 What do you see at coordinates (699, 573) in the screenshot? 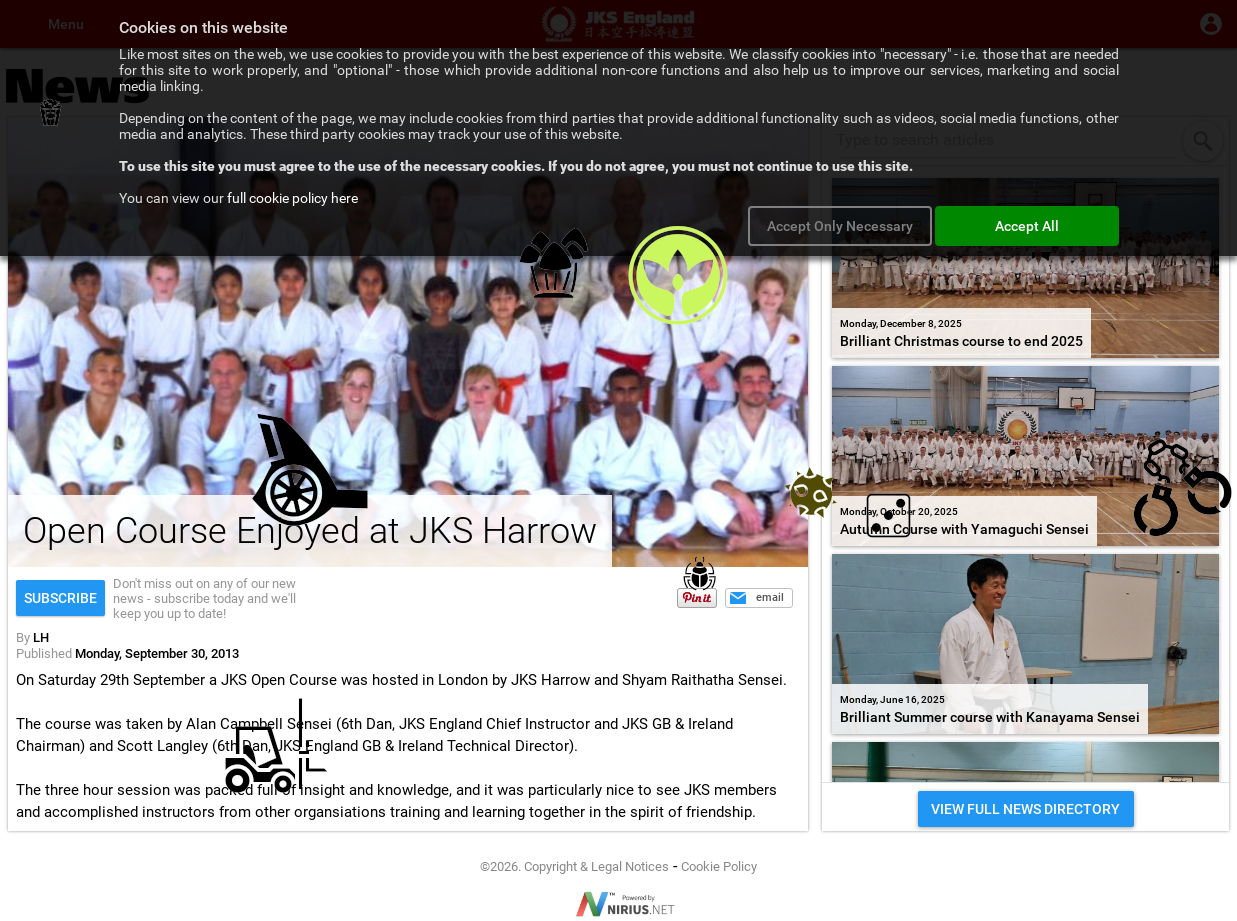
I see `collect a rare treasure or artifact` at bounding box center [699, 573].